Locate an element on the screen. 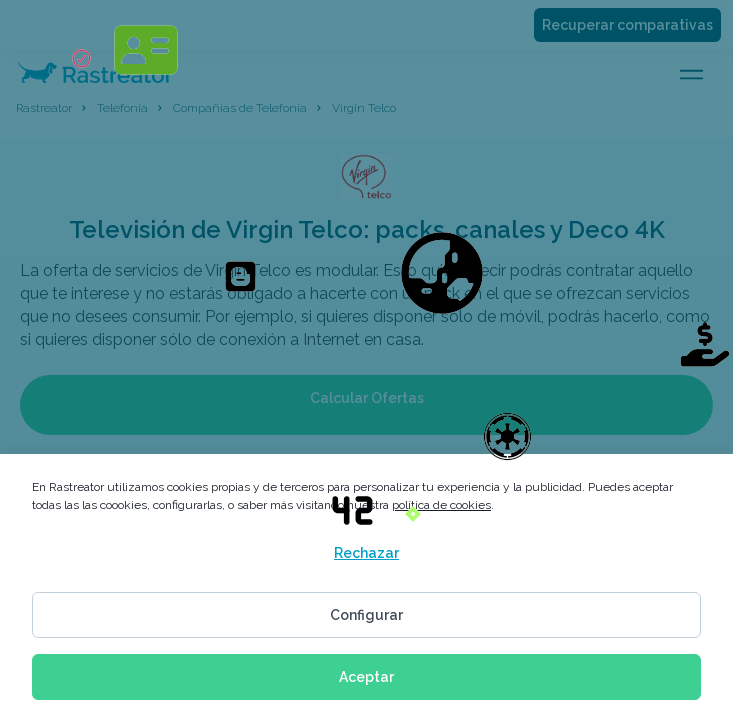  make a payment or donation is located at coordinates (705, 345).